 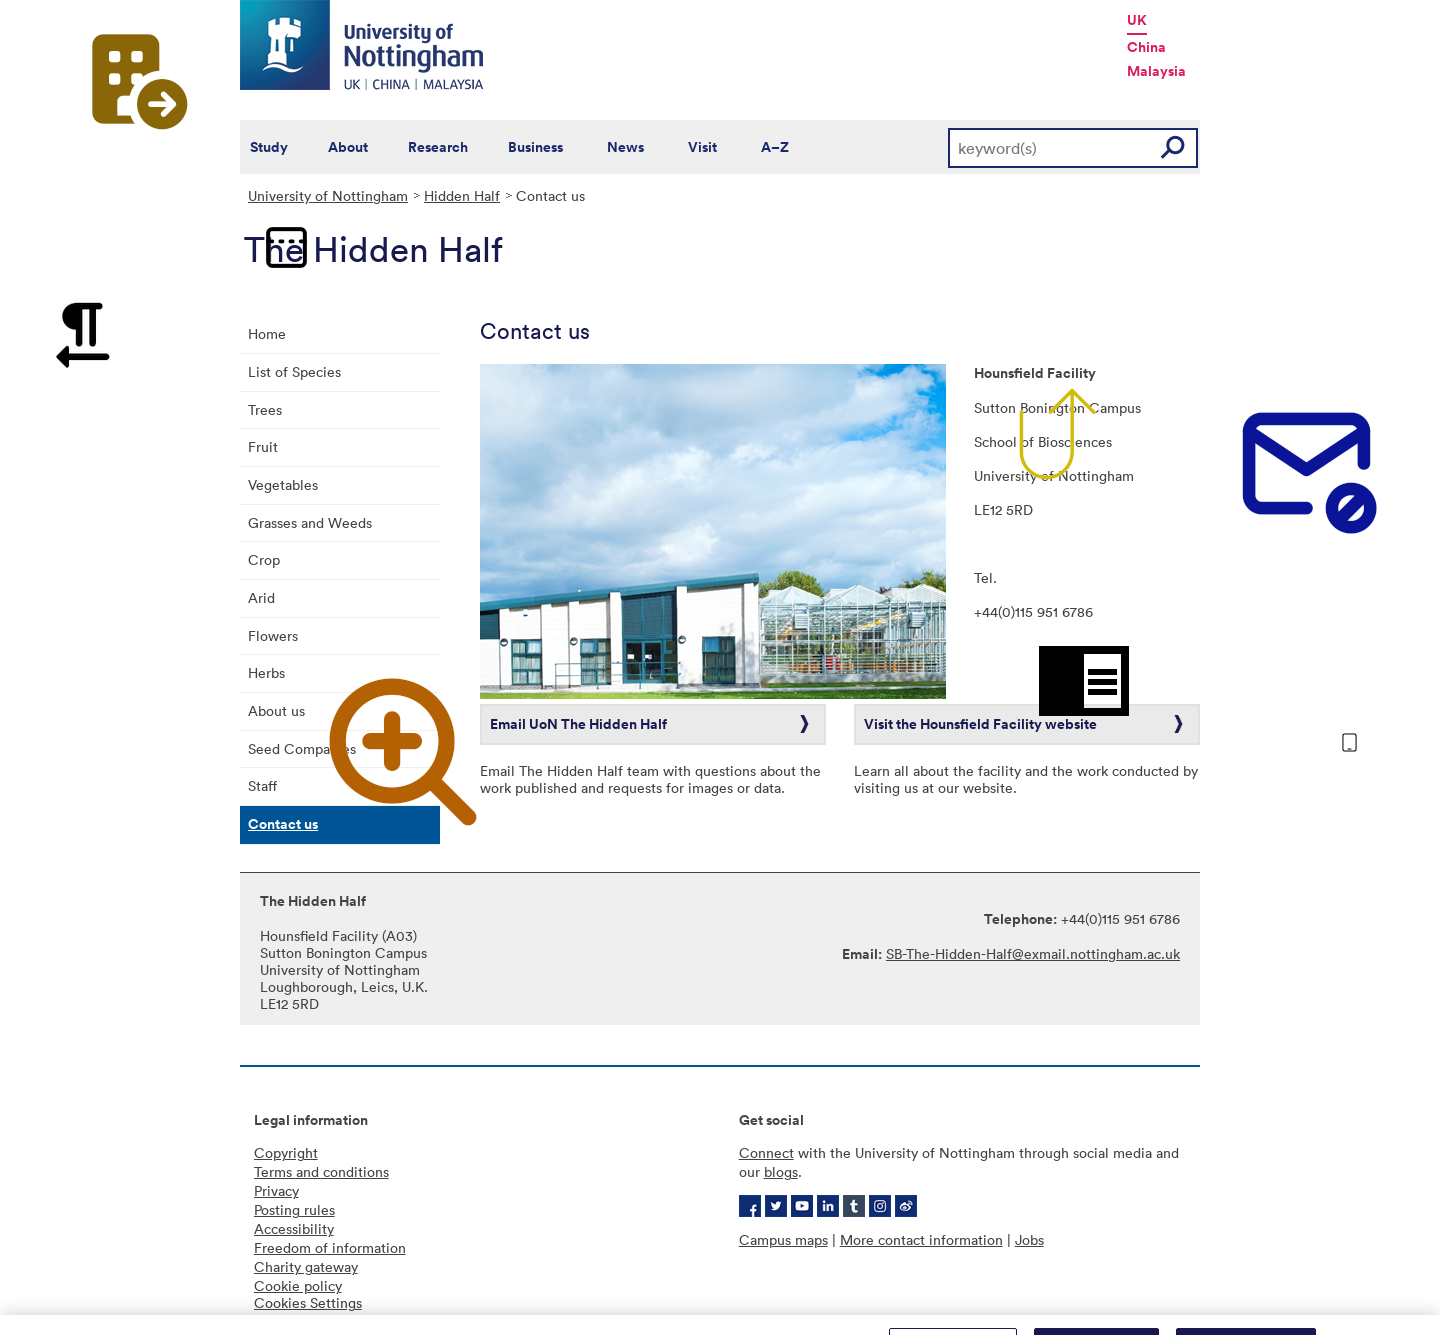 What do you see at coordinates (286, 247) in the screenshot?
I see `toggle optional top panel visibility` at bounding box center [286, 247].